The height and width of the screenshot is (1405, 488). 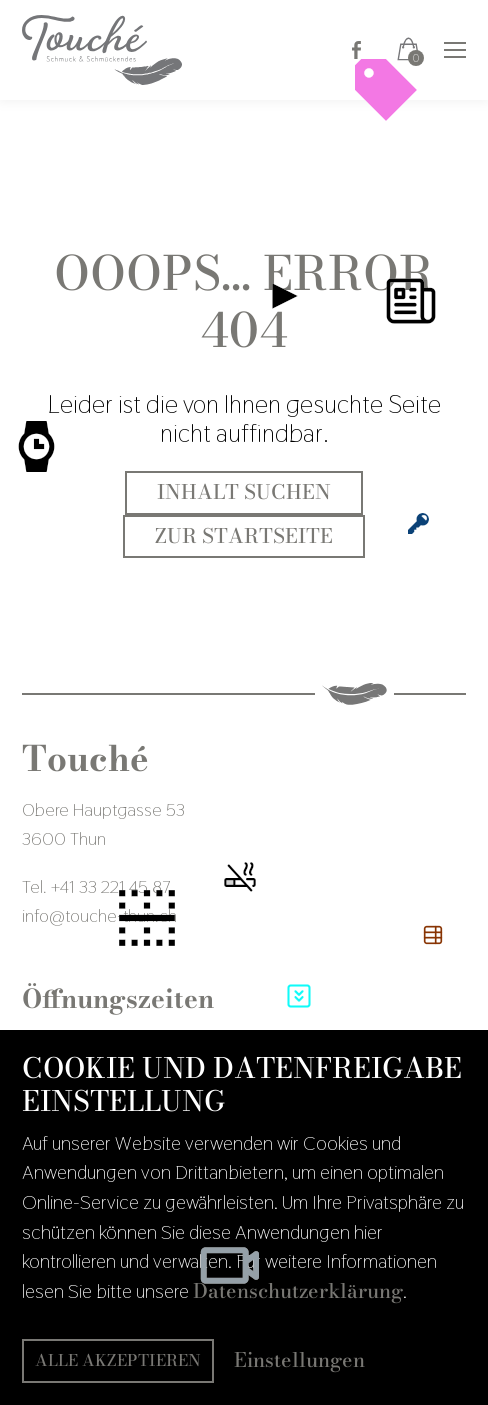 What do you see at coordinates (433, 935) in the screenshot?
I see `access table settings or configuration options` at bounding box center [433, 935].